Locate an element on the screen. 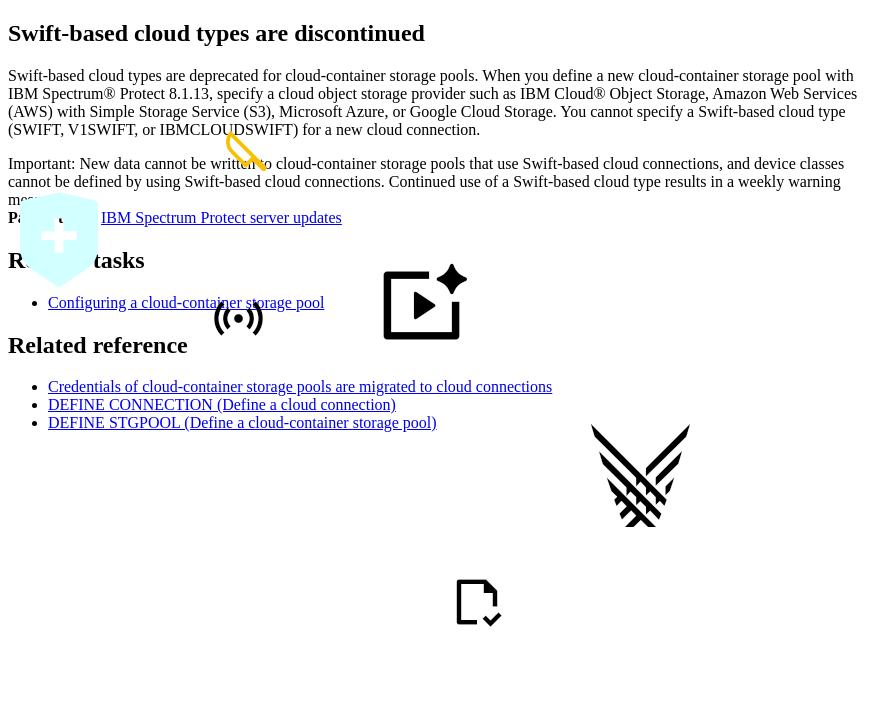 This screenshot has width=878, height=720. the game awards official logo is located at coordinates (640, 475).